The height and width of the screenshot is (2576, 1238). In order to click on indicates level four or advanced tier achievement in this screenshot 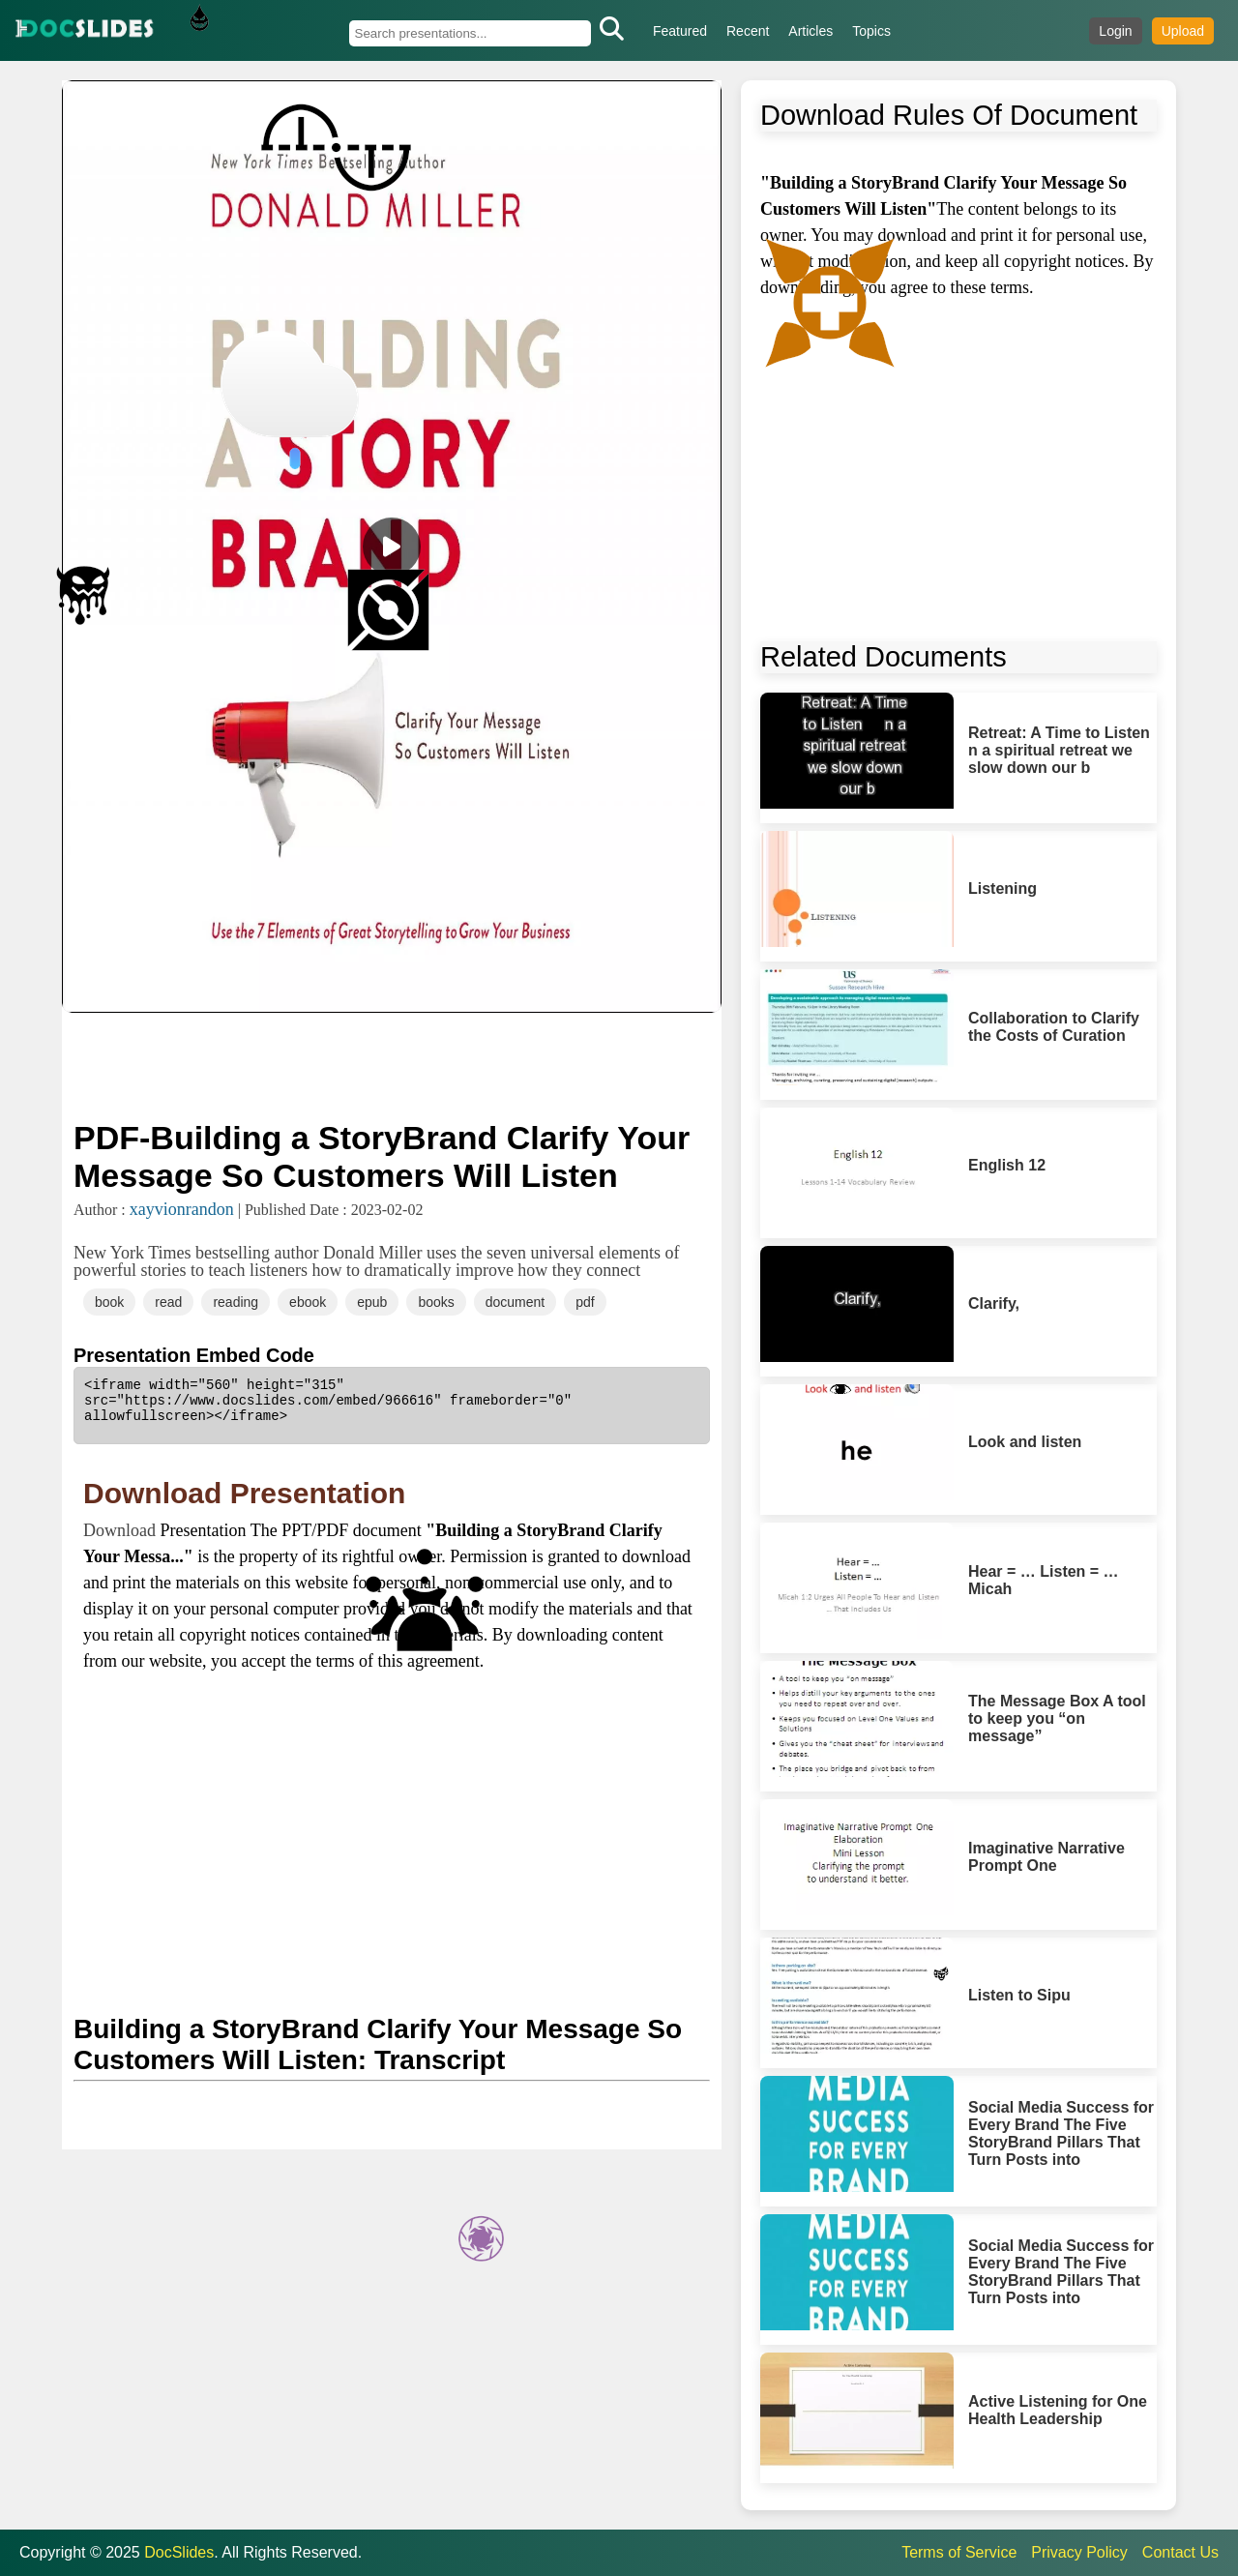, I will do `click(830, 303)`.